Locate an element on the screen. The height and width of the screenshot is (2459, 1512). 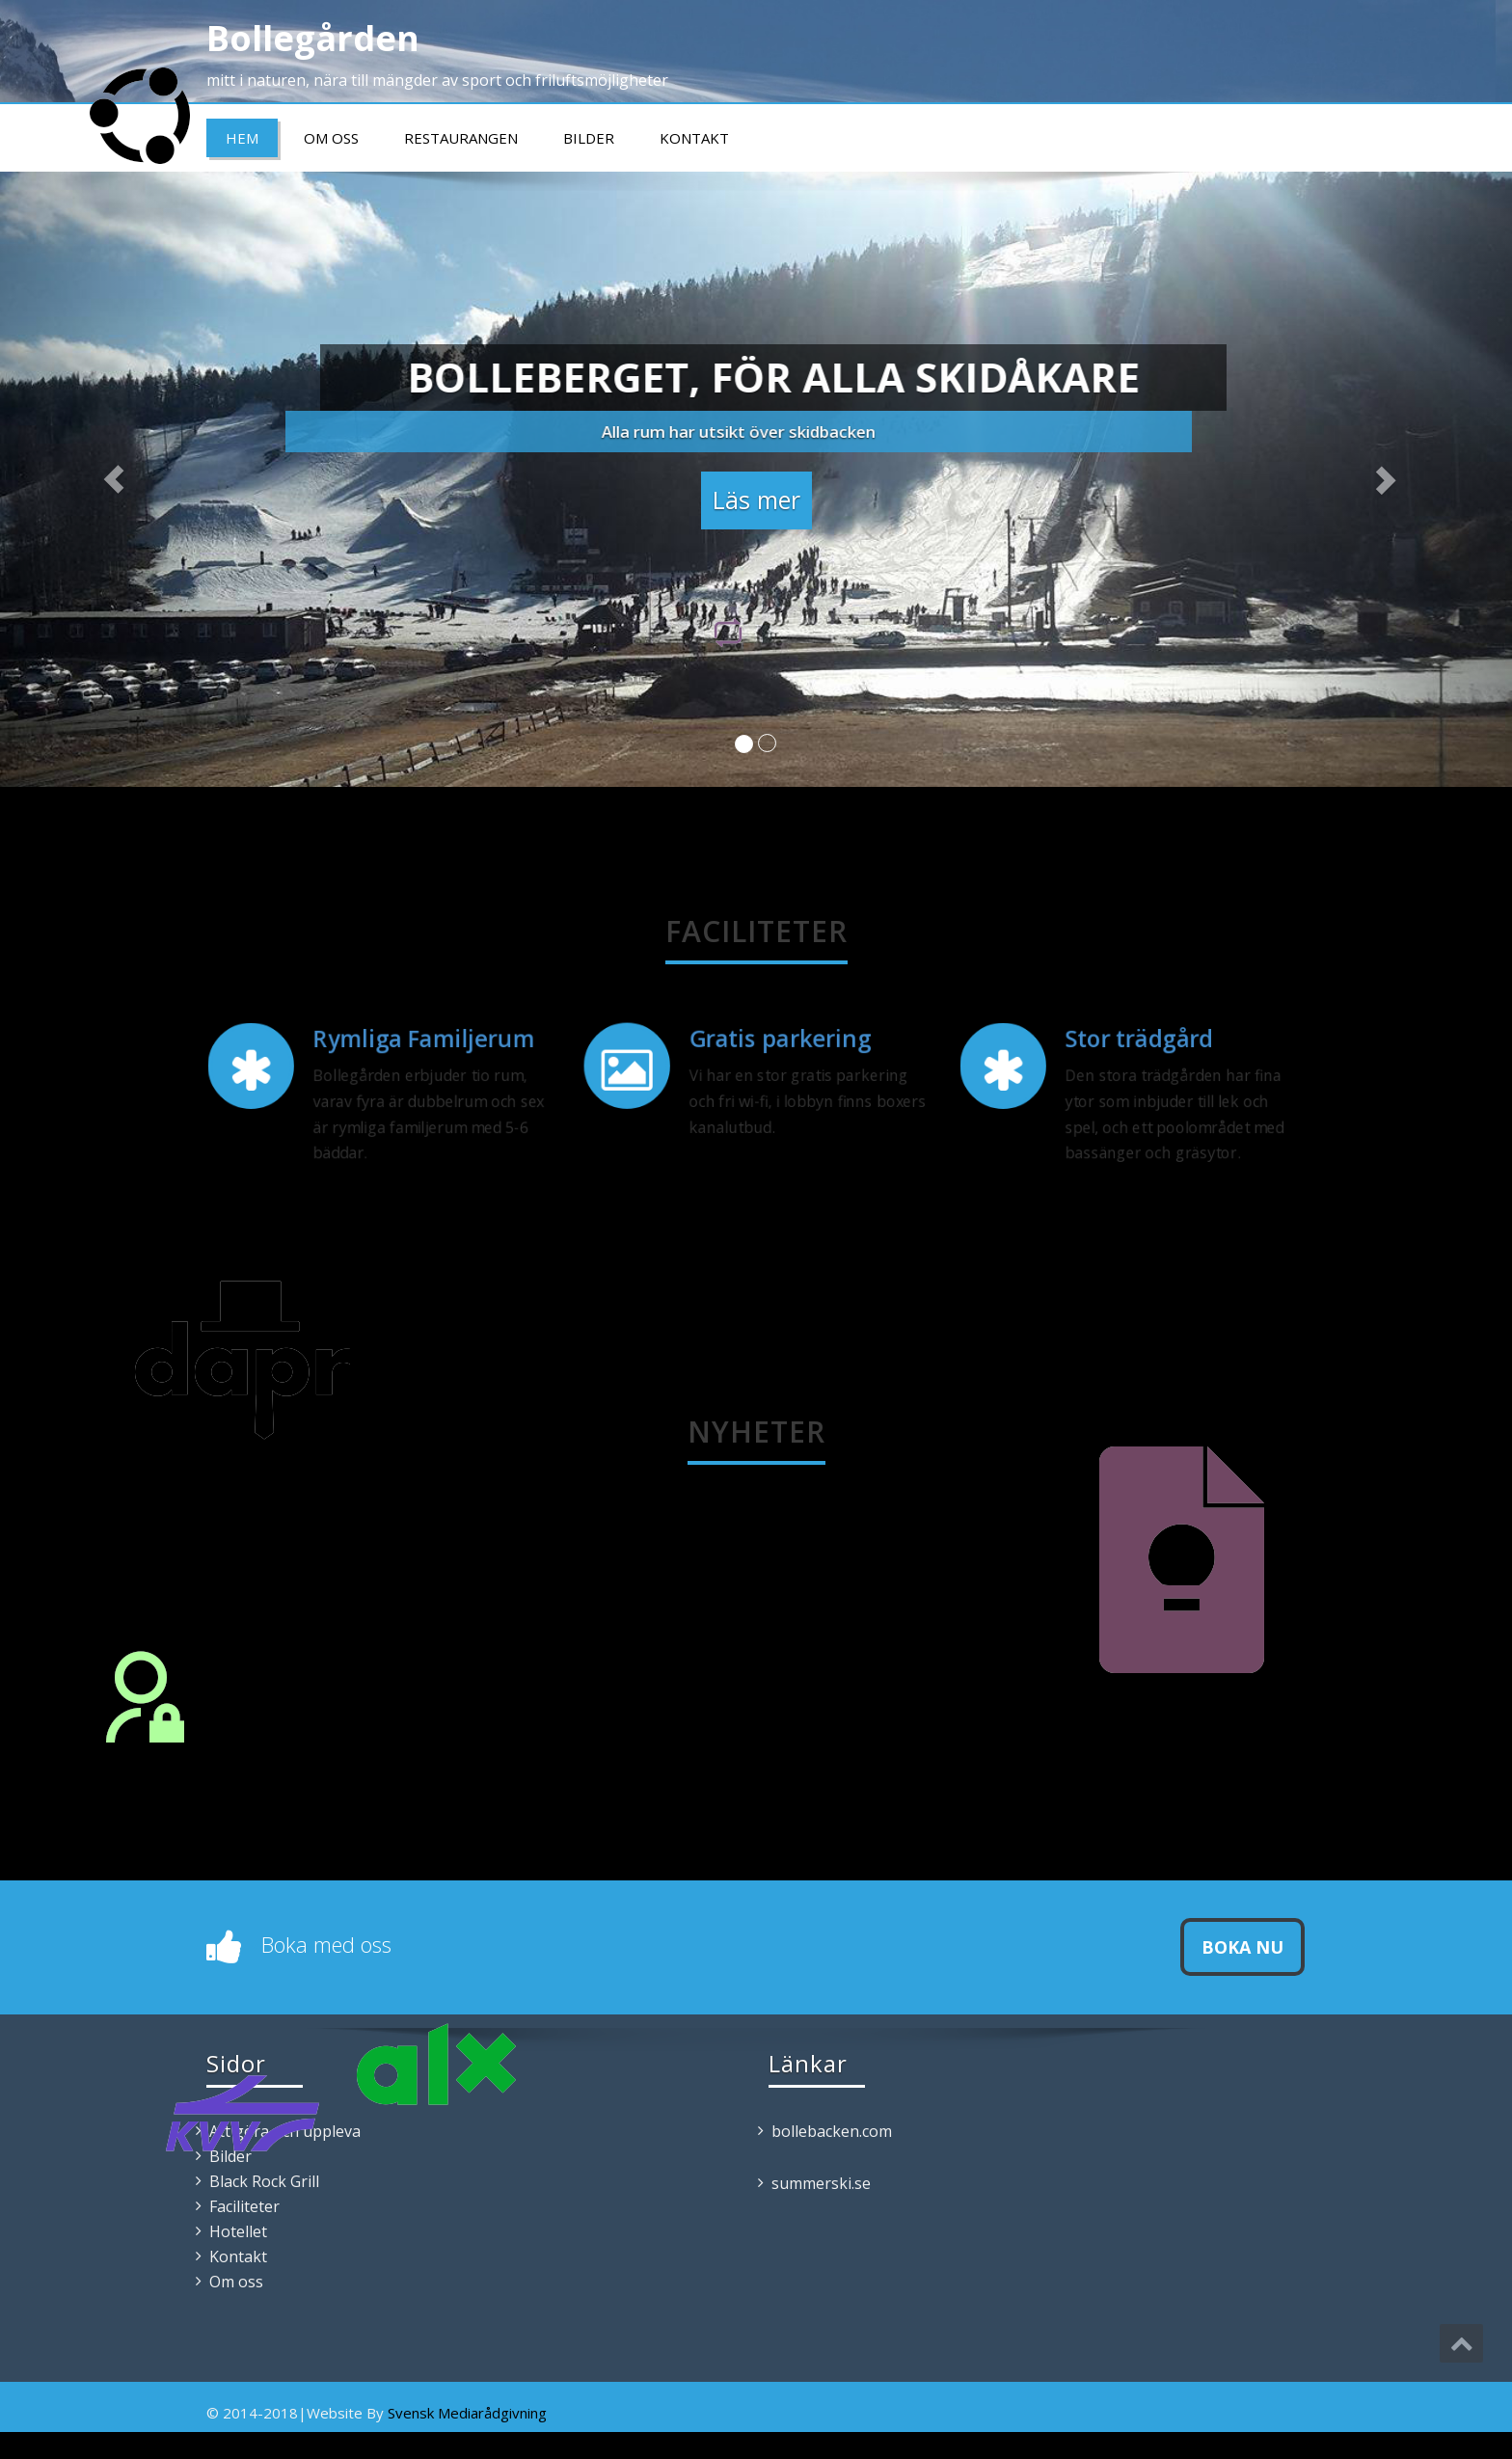
enable repeat or loop playback is located at coordinates (728, 633).